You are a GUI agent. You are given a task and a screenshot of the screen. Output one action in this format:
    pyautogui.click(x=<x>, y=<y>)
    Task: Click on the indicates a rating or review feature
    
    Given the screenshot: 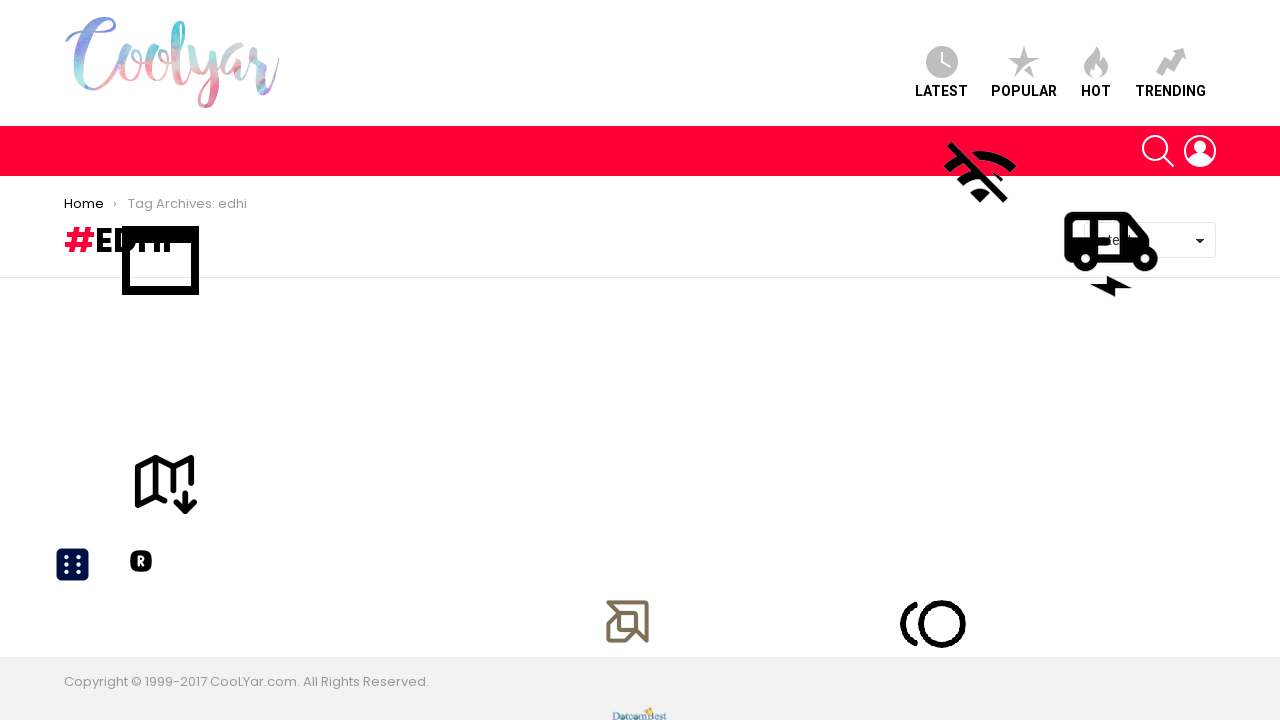 What is the action you would take?
    pyautogui.click(x=141, y=561)
    